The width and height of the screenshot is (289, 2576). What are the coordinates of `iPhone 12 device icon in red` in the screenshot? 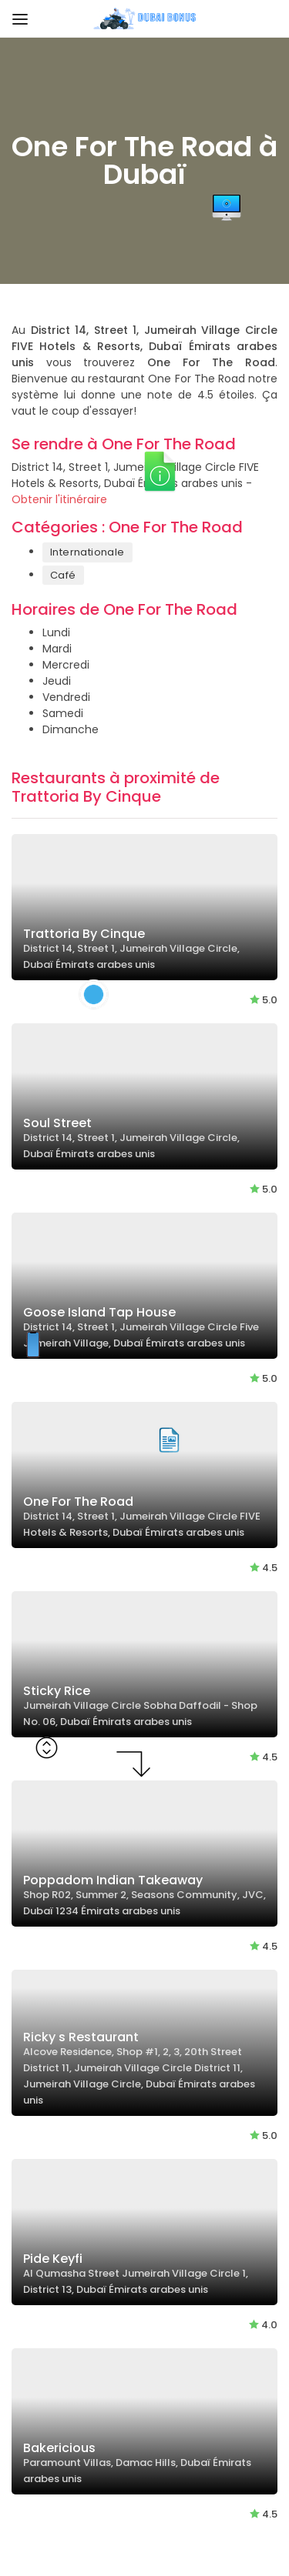 It's located at (33, 1345).